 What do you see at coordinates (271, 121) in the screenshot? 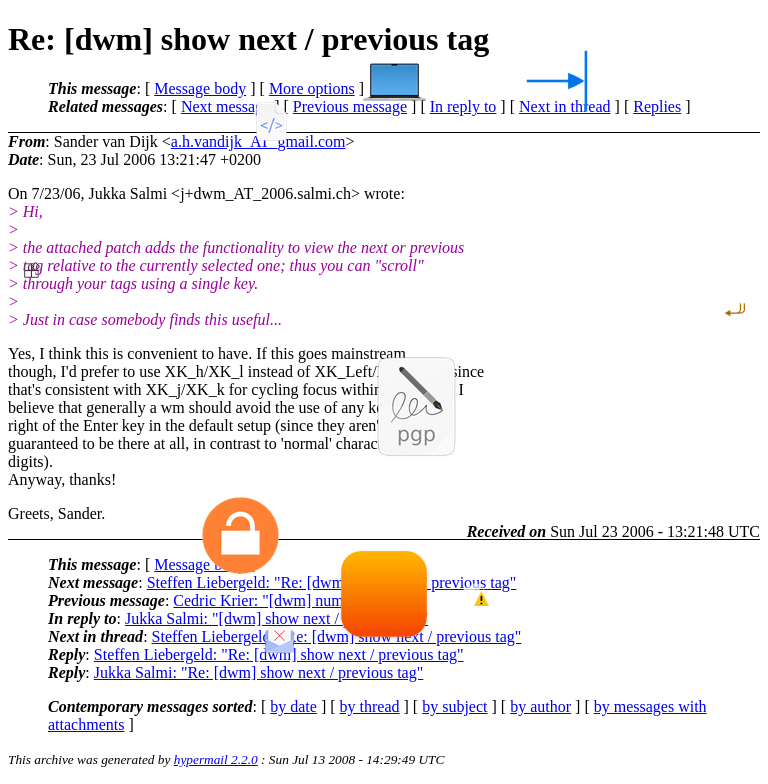
I see `indicates an HTML or web page file` at bounding box center [271, 121].